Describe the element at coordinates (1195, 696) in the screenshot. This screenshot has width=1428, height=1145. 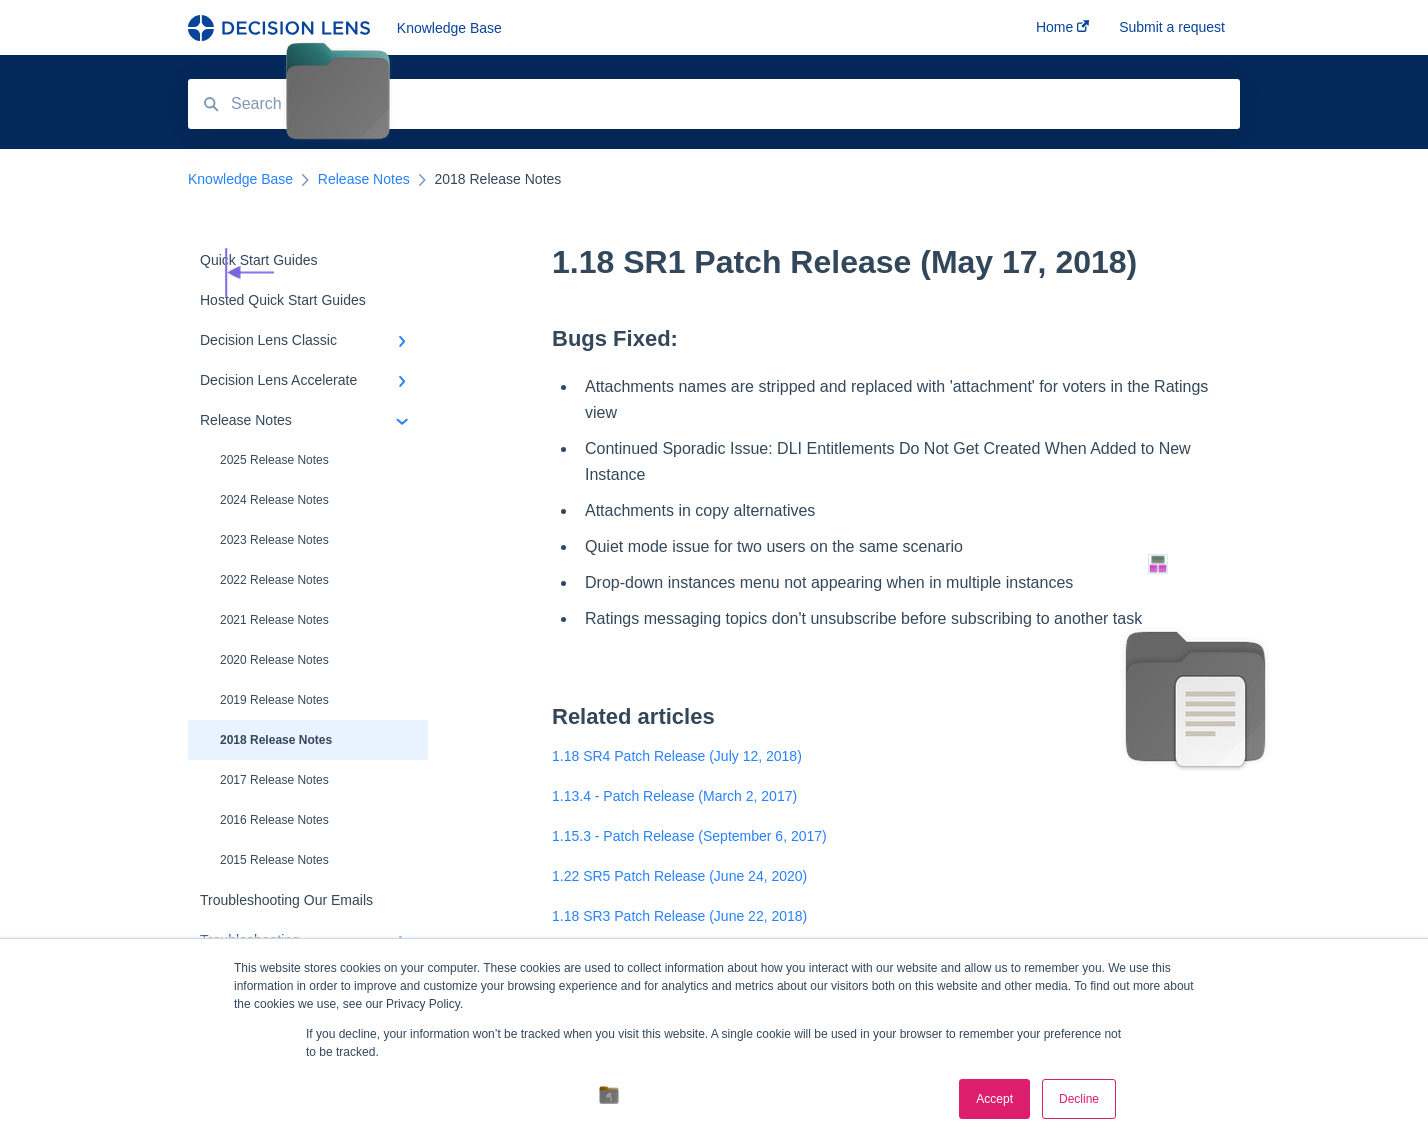
I see `open an existing document or file` at that location.